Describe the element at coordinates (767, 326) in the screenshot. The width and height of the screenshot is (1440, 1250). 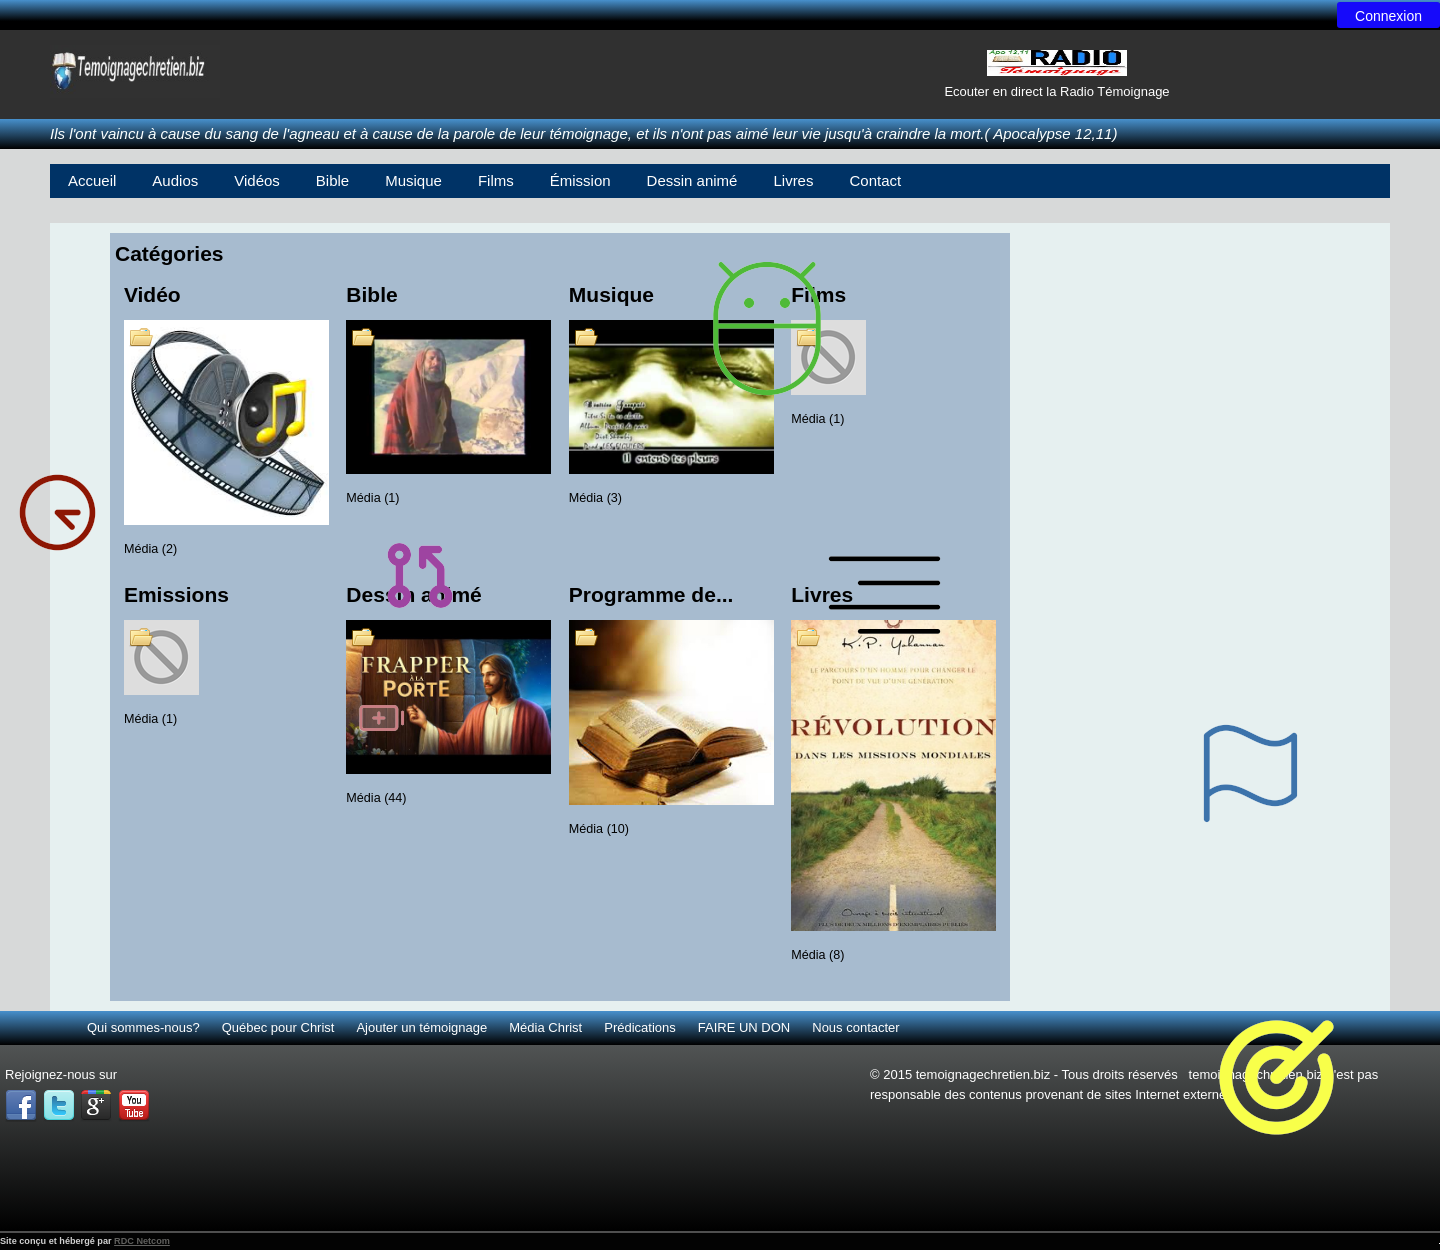
I see `android device or system settings` at that location.